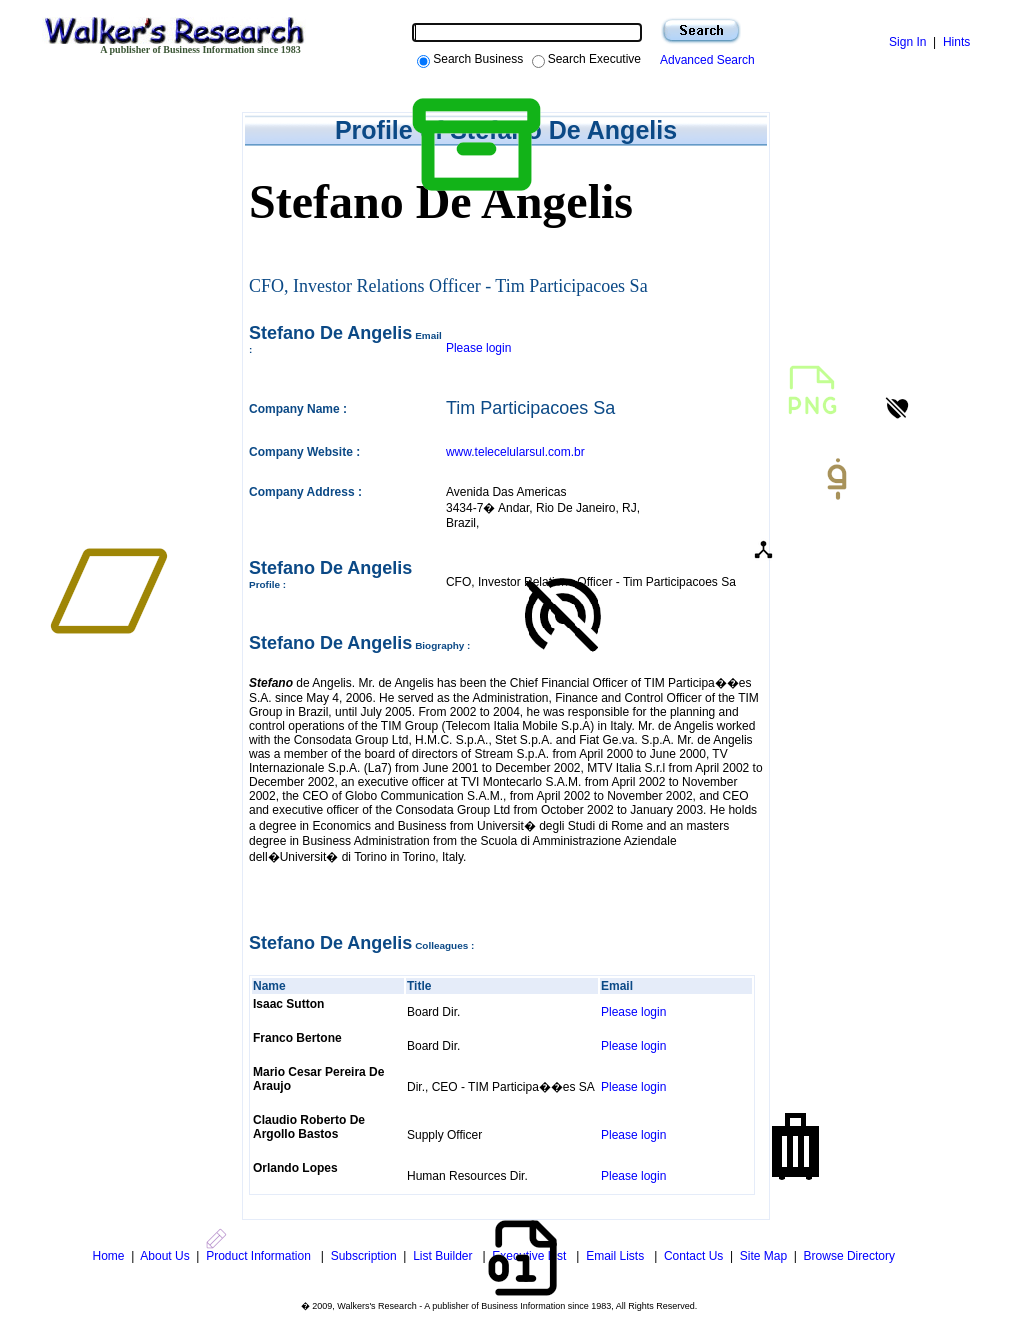  I want to click on indicates Afghan afghani currency, so click(838, 479).